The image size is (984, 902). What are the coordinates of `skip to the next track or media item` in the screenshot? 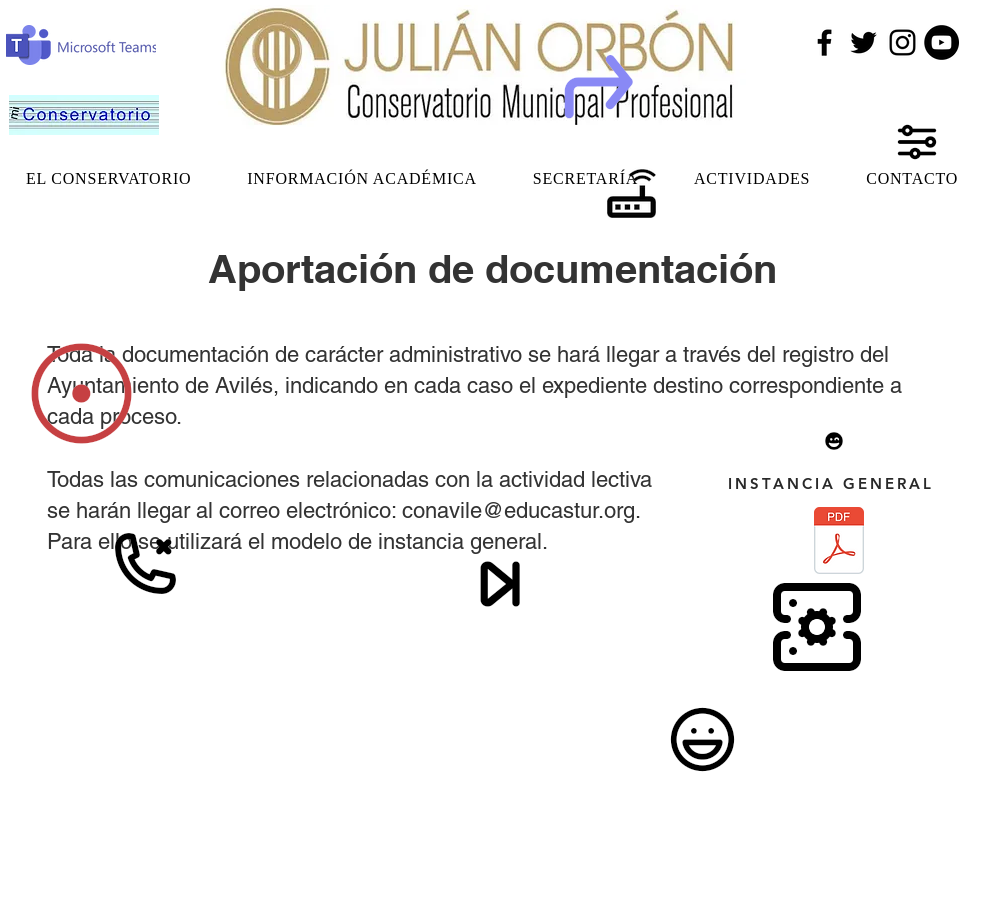 It's located at (501, 584).